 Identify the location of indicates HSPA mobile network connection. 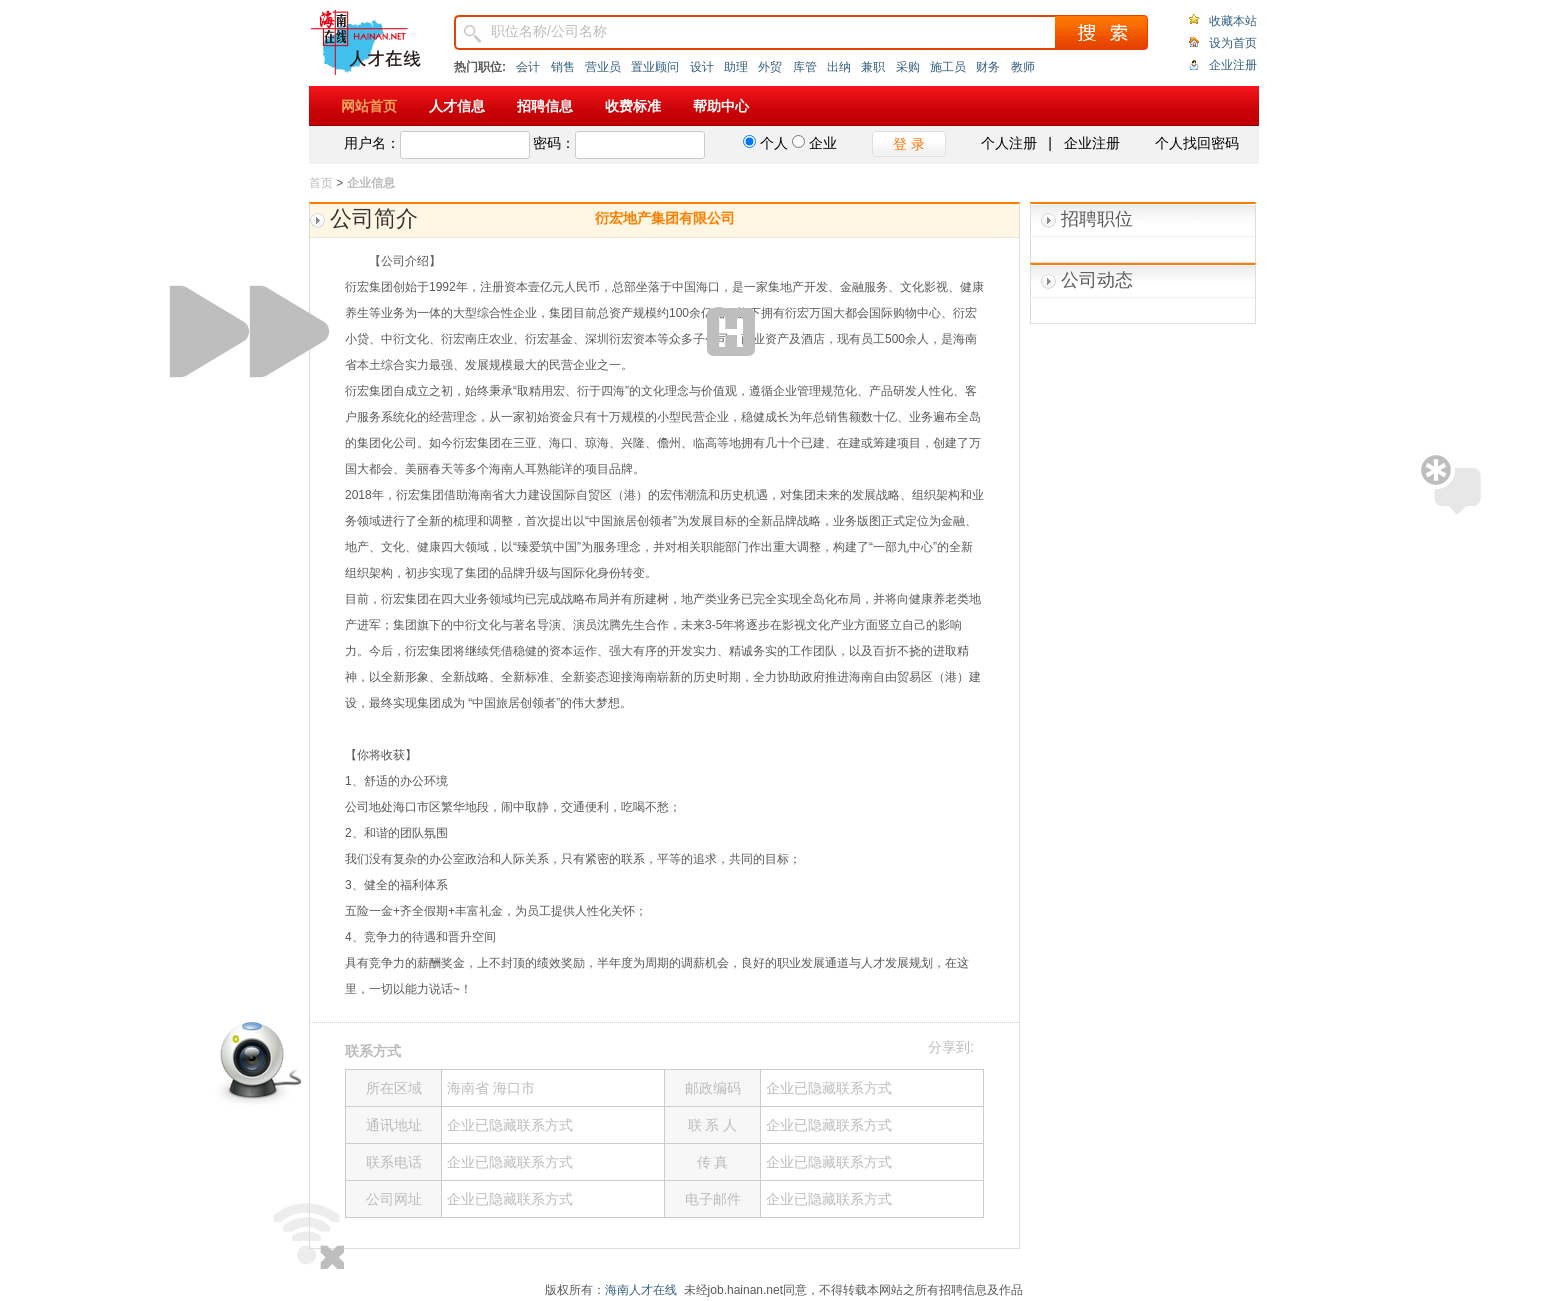
(731, 332).